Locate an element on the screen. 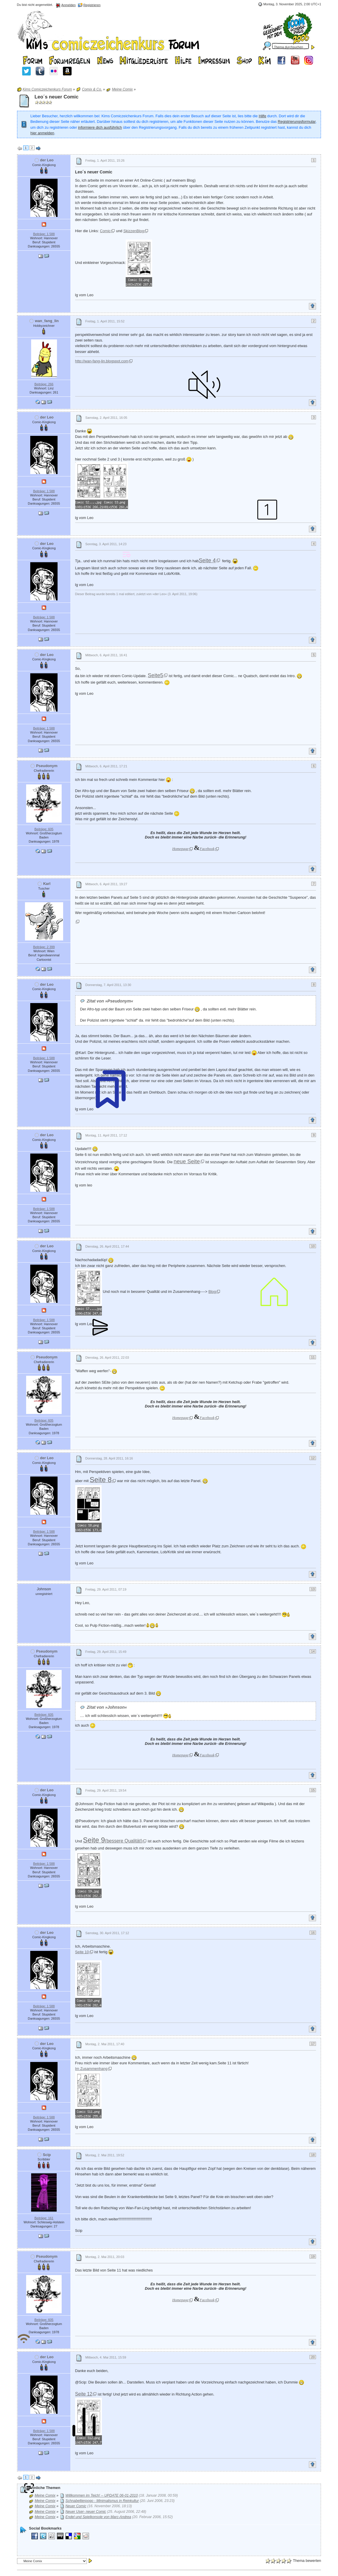 This screenshot has width=338, height=2576. mute audio or sound is located at coordinates (204, 385).